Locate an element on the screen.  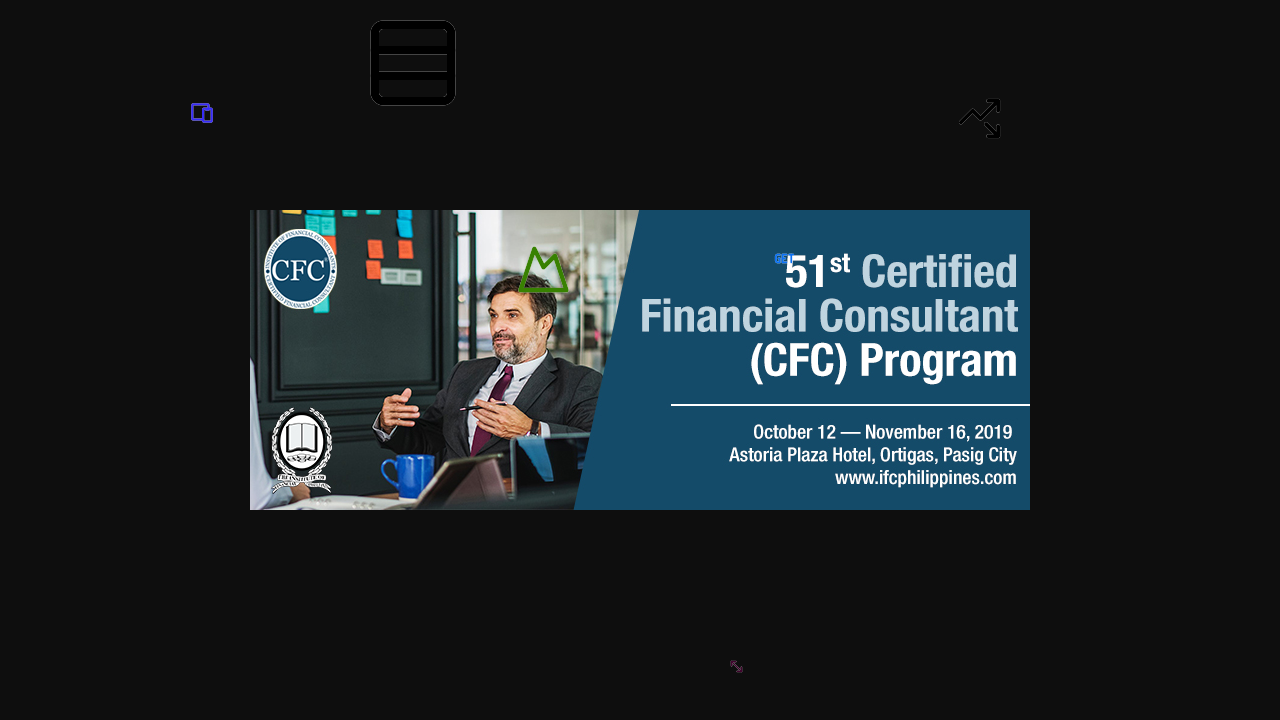
switch to list view is located at coordinates (413, 63).